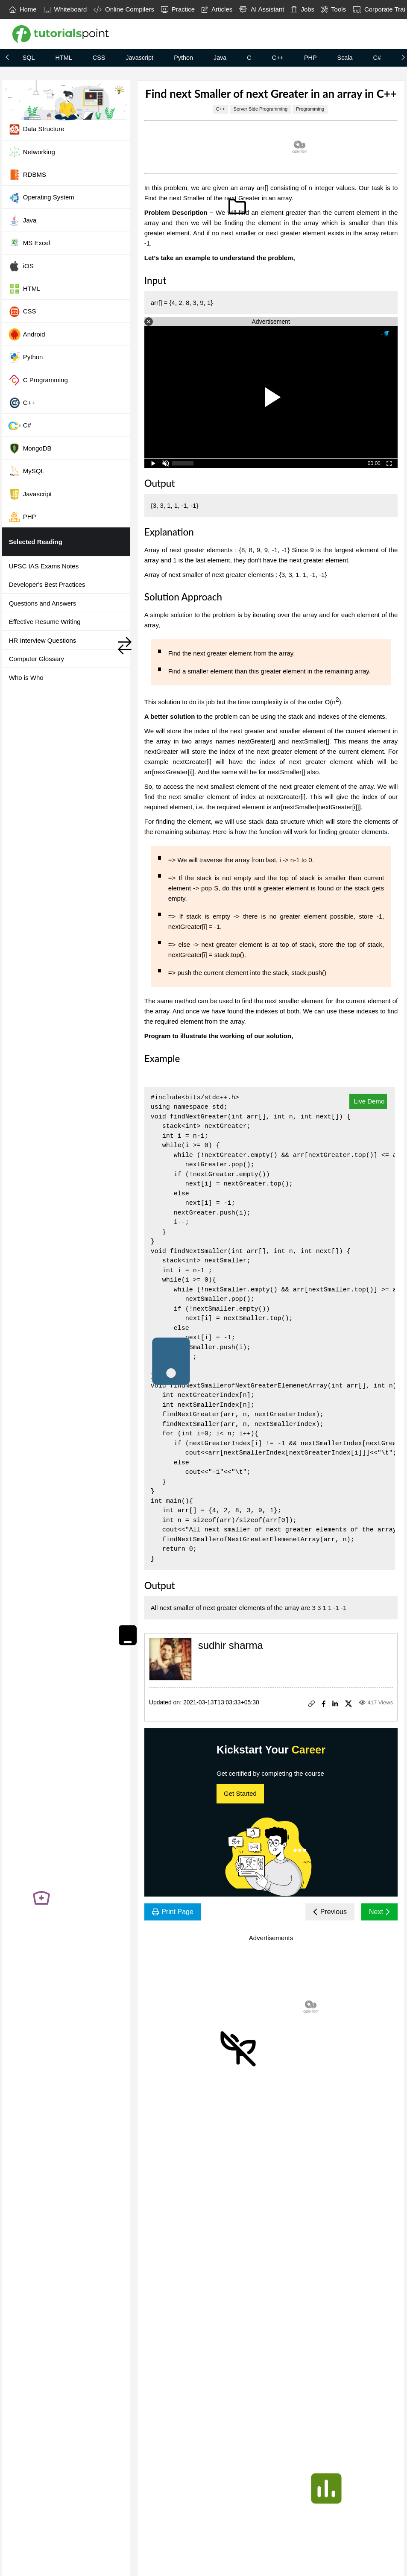 Image resolution: width=407 pixels, height=2576 pixels. I want to click on access nursing or healthcare services, so click(41, 1898).